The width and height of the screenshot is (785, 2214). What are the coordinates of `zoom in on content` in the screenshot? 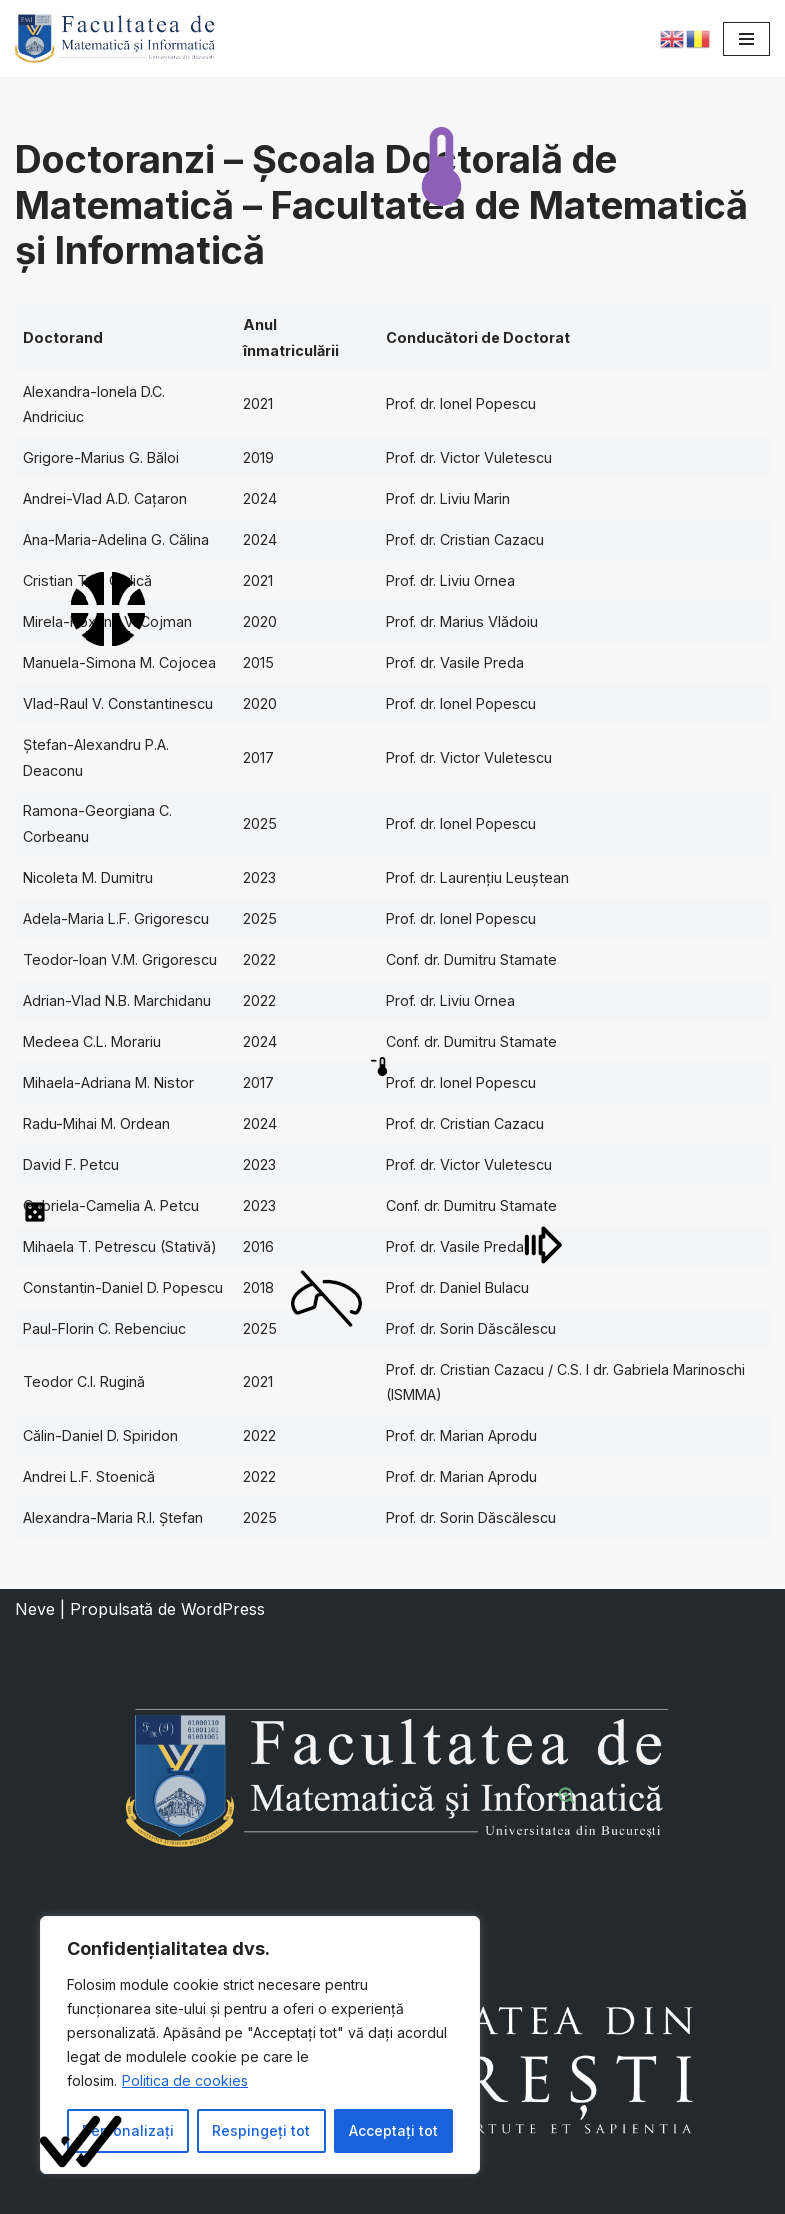 It's located at (566, 1795).